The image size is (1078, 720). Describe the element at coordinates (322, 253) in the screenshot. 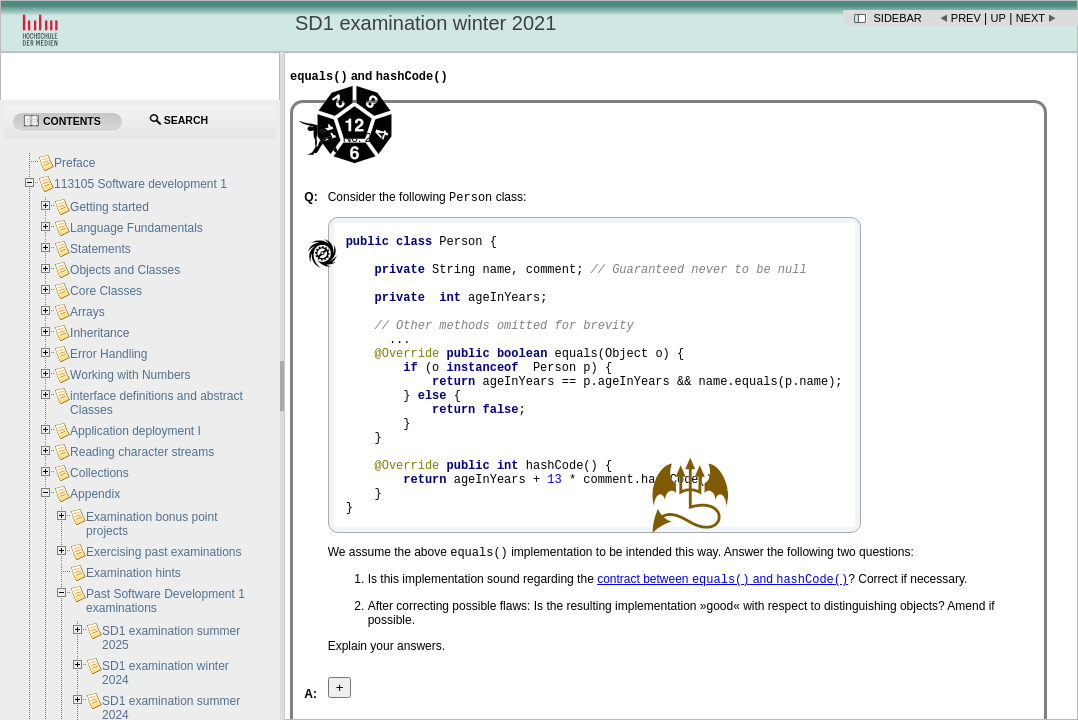

I see `activate overdrive or boost mode` at that location.